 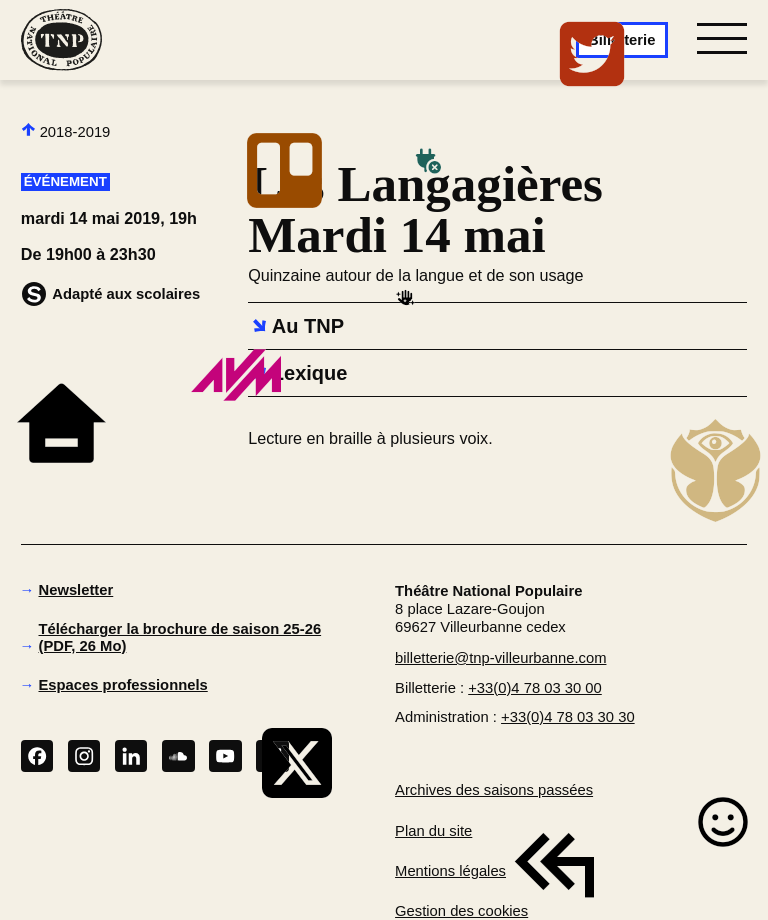 What do you see at coordinates (405, 297) in the screenshot?
I see `hand sanitizer or hand washing reminder` at bounding box center [405, 297].